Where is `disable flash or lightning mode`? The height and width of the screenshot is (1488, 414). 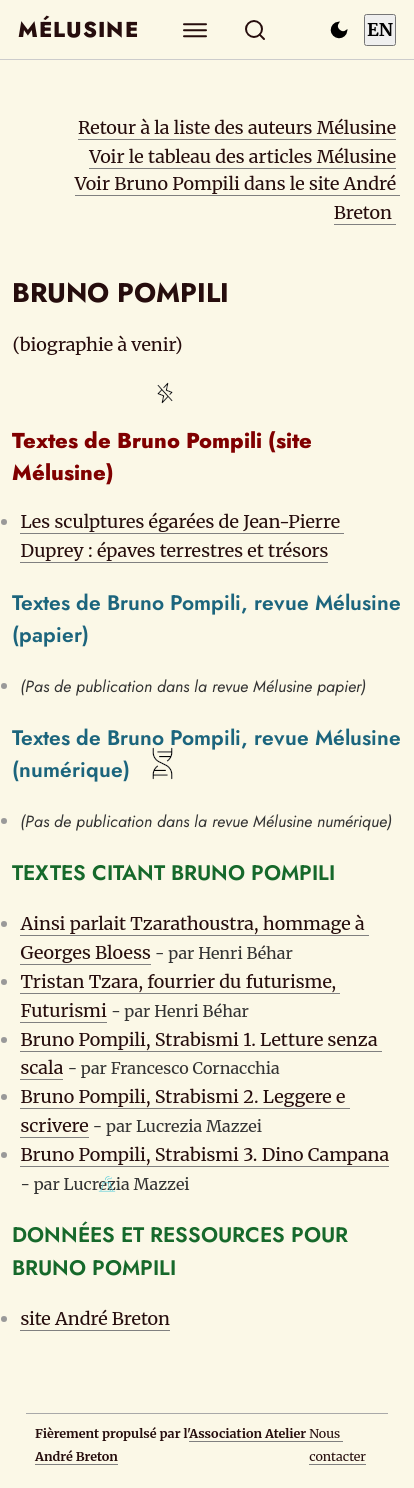
disable flash or lightning mode is located at coordinates (165, 393).